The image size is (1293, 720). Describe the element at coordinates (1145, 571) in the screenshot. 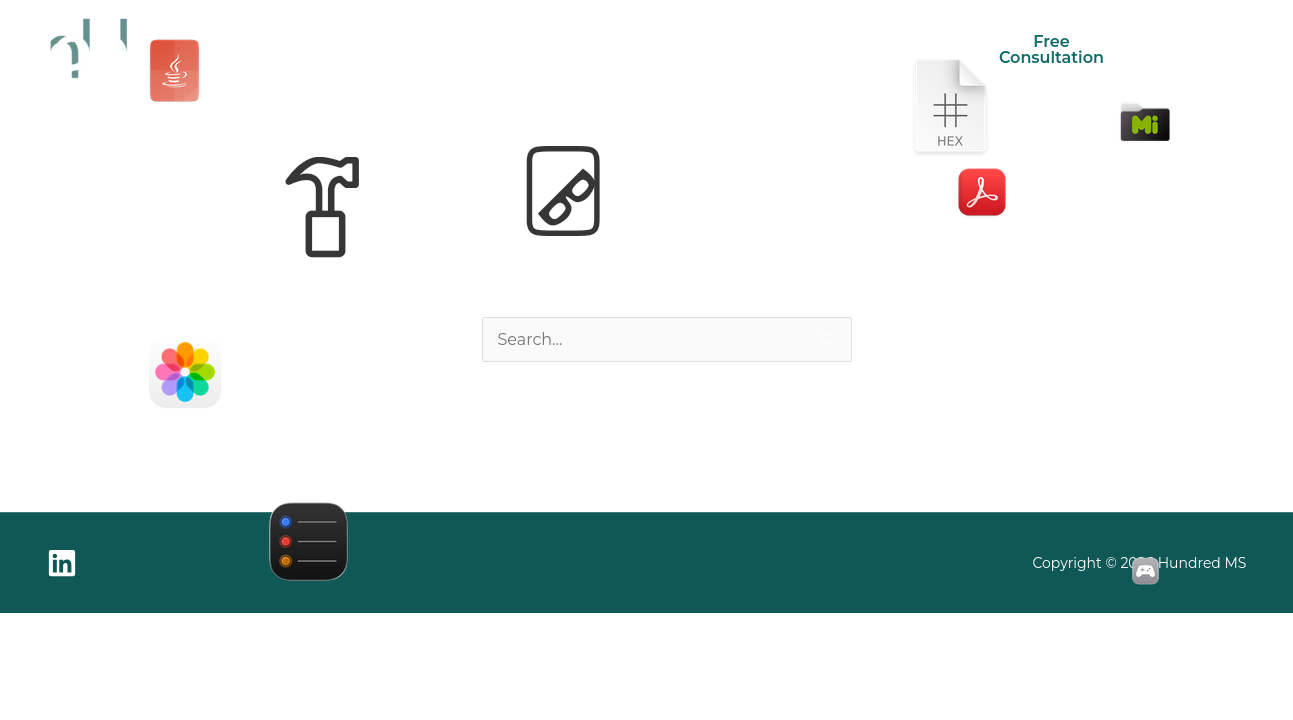

I see `access gaming preferences and settings` at that location.